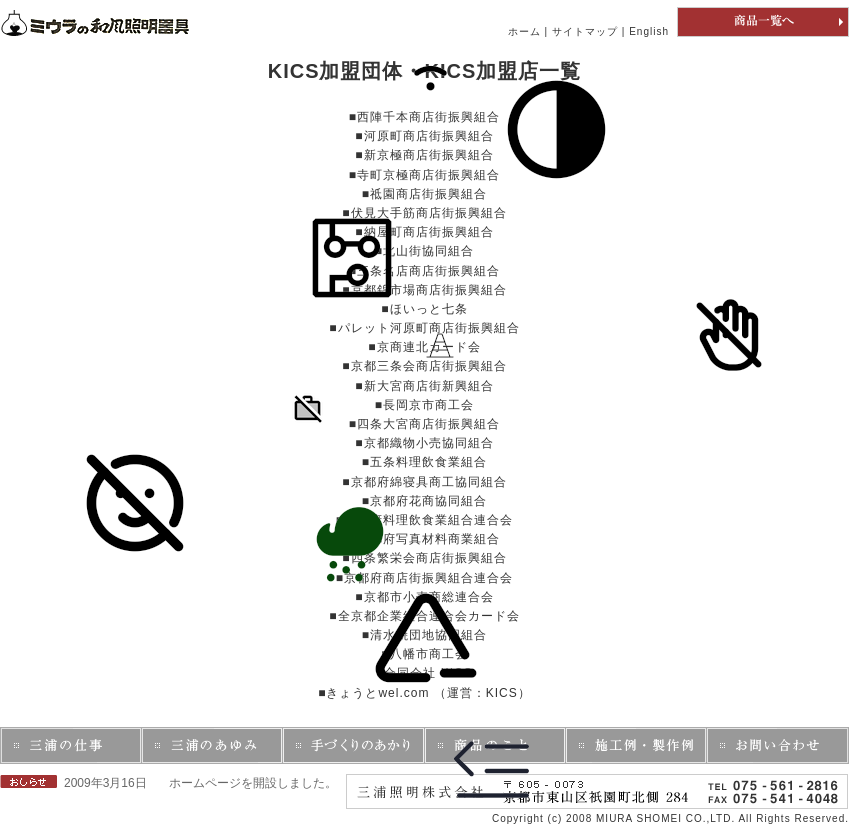 This screenshot has width=849, height=825. Describe the element at coordinates (430, 60) in the screenshot. I see `indicates weak wifi signal strength` at that location.